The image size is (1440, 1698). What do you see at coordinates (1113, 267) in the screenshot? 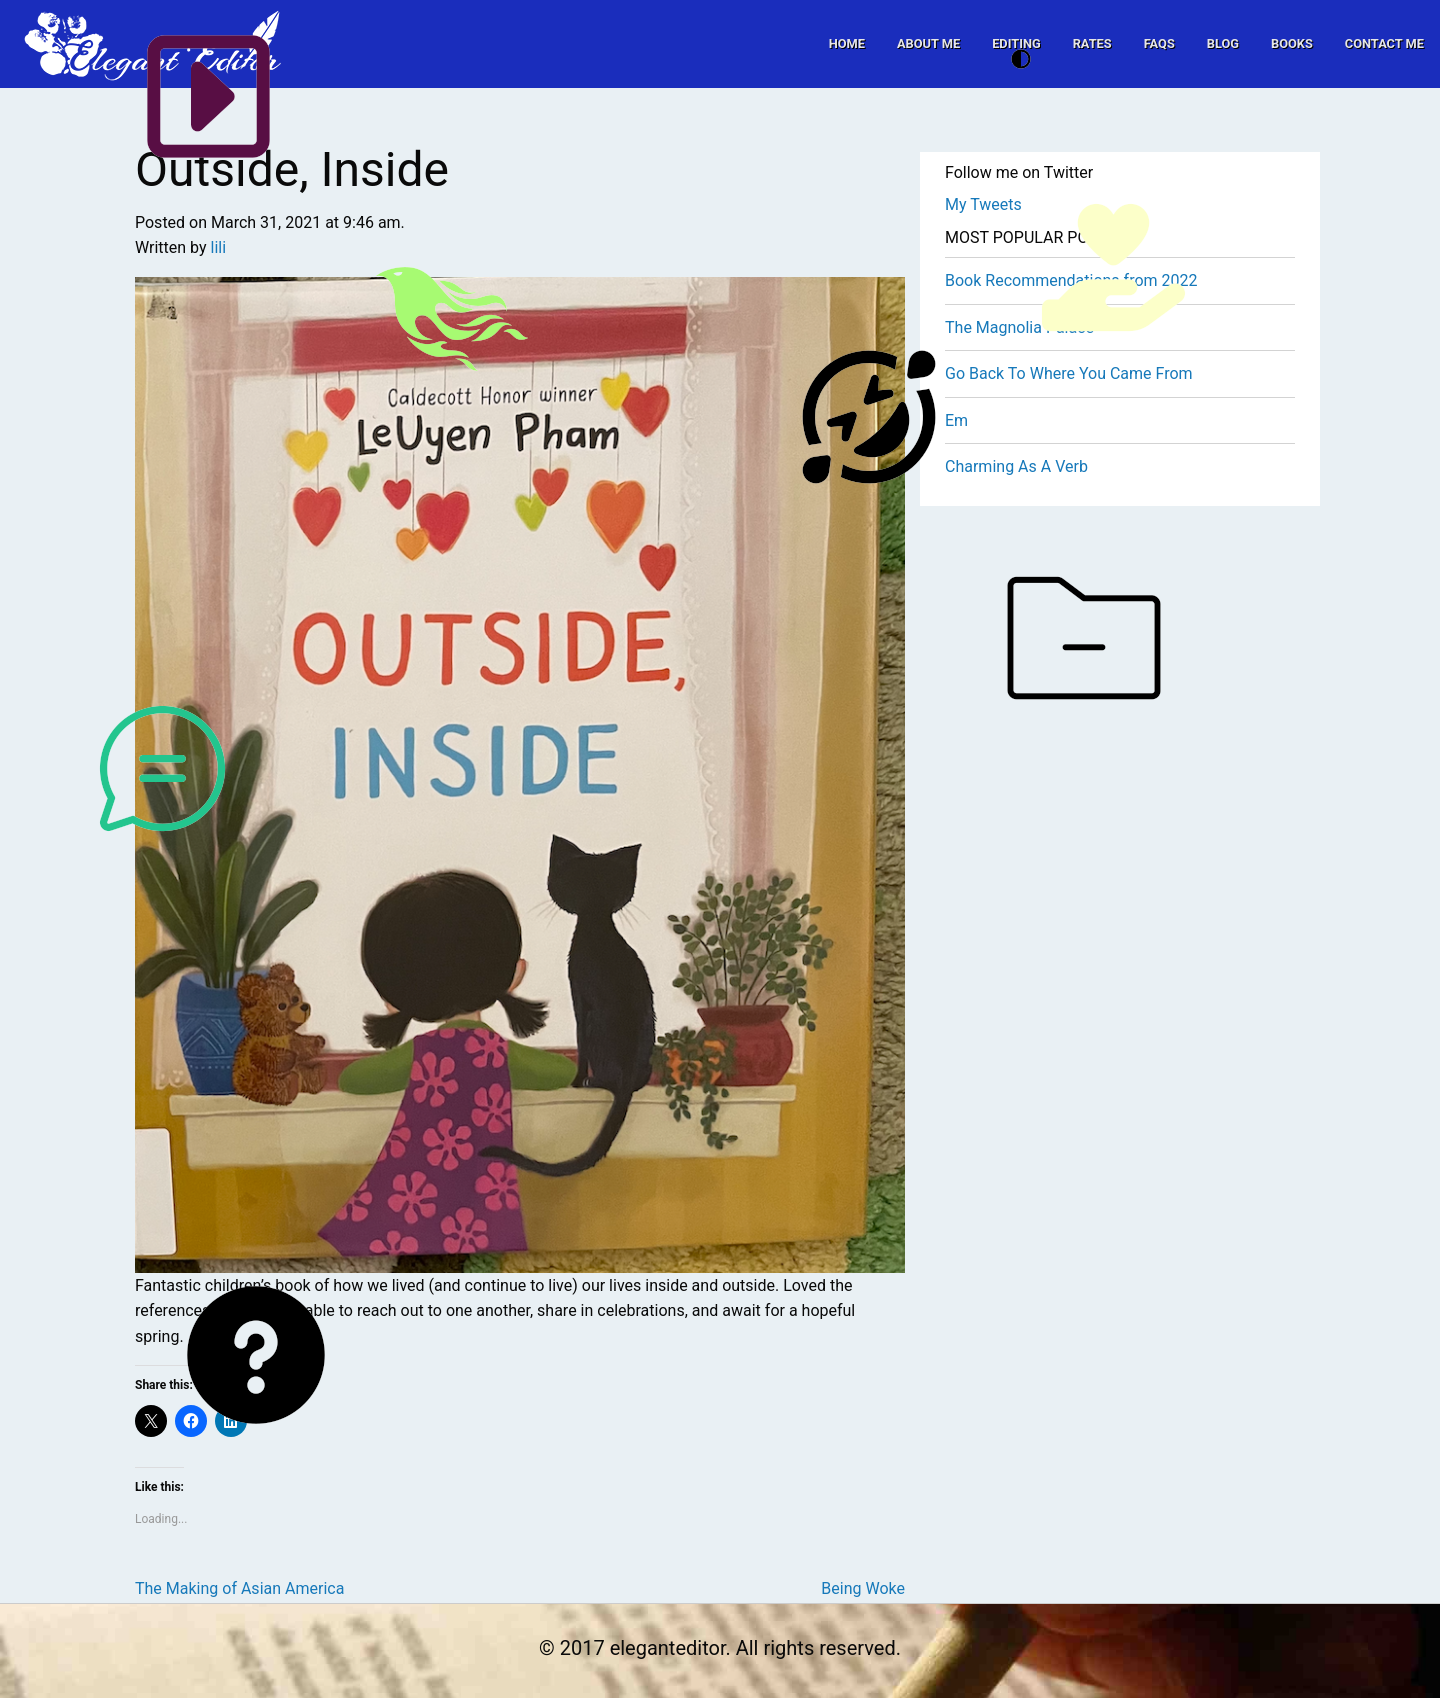
I see `access donation or charitable giving options` at bounding box center [1113, 267].